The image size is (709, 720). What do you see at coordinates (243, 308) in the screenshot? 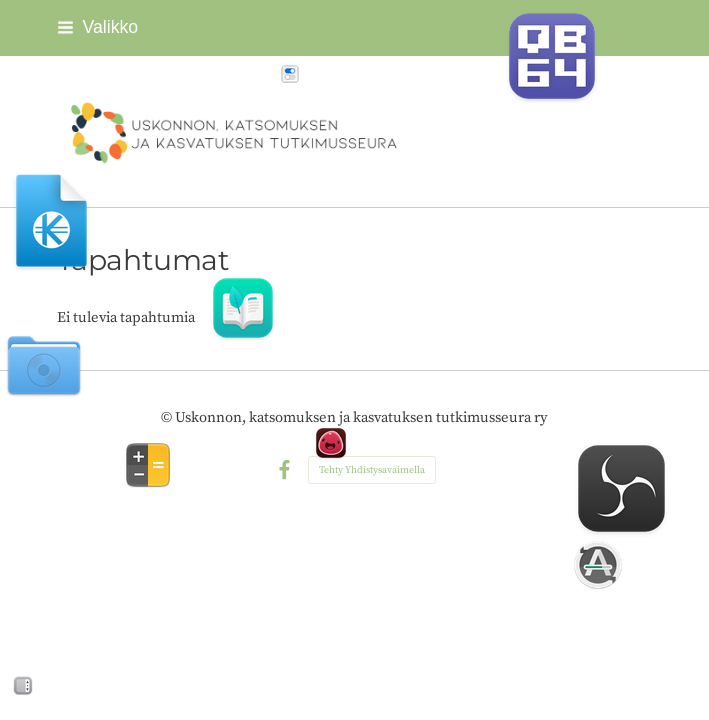
I see `open foliate e-book reader app` at bounding box center [243, 308].